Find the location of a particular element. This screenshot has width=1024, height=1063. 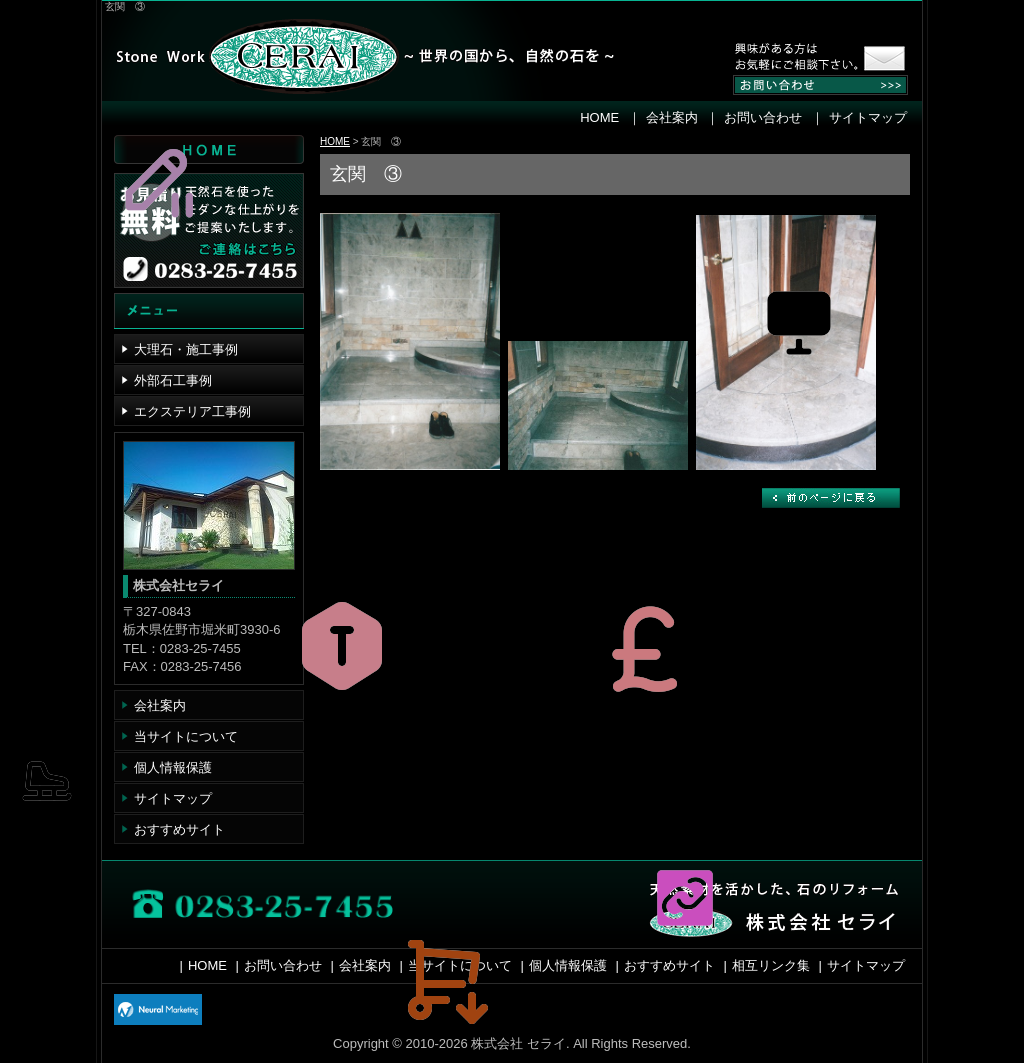

pause editing mode is located at coordinates (157, 178).